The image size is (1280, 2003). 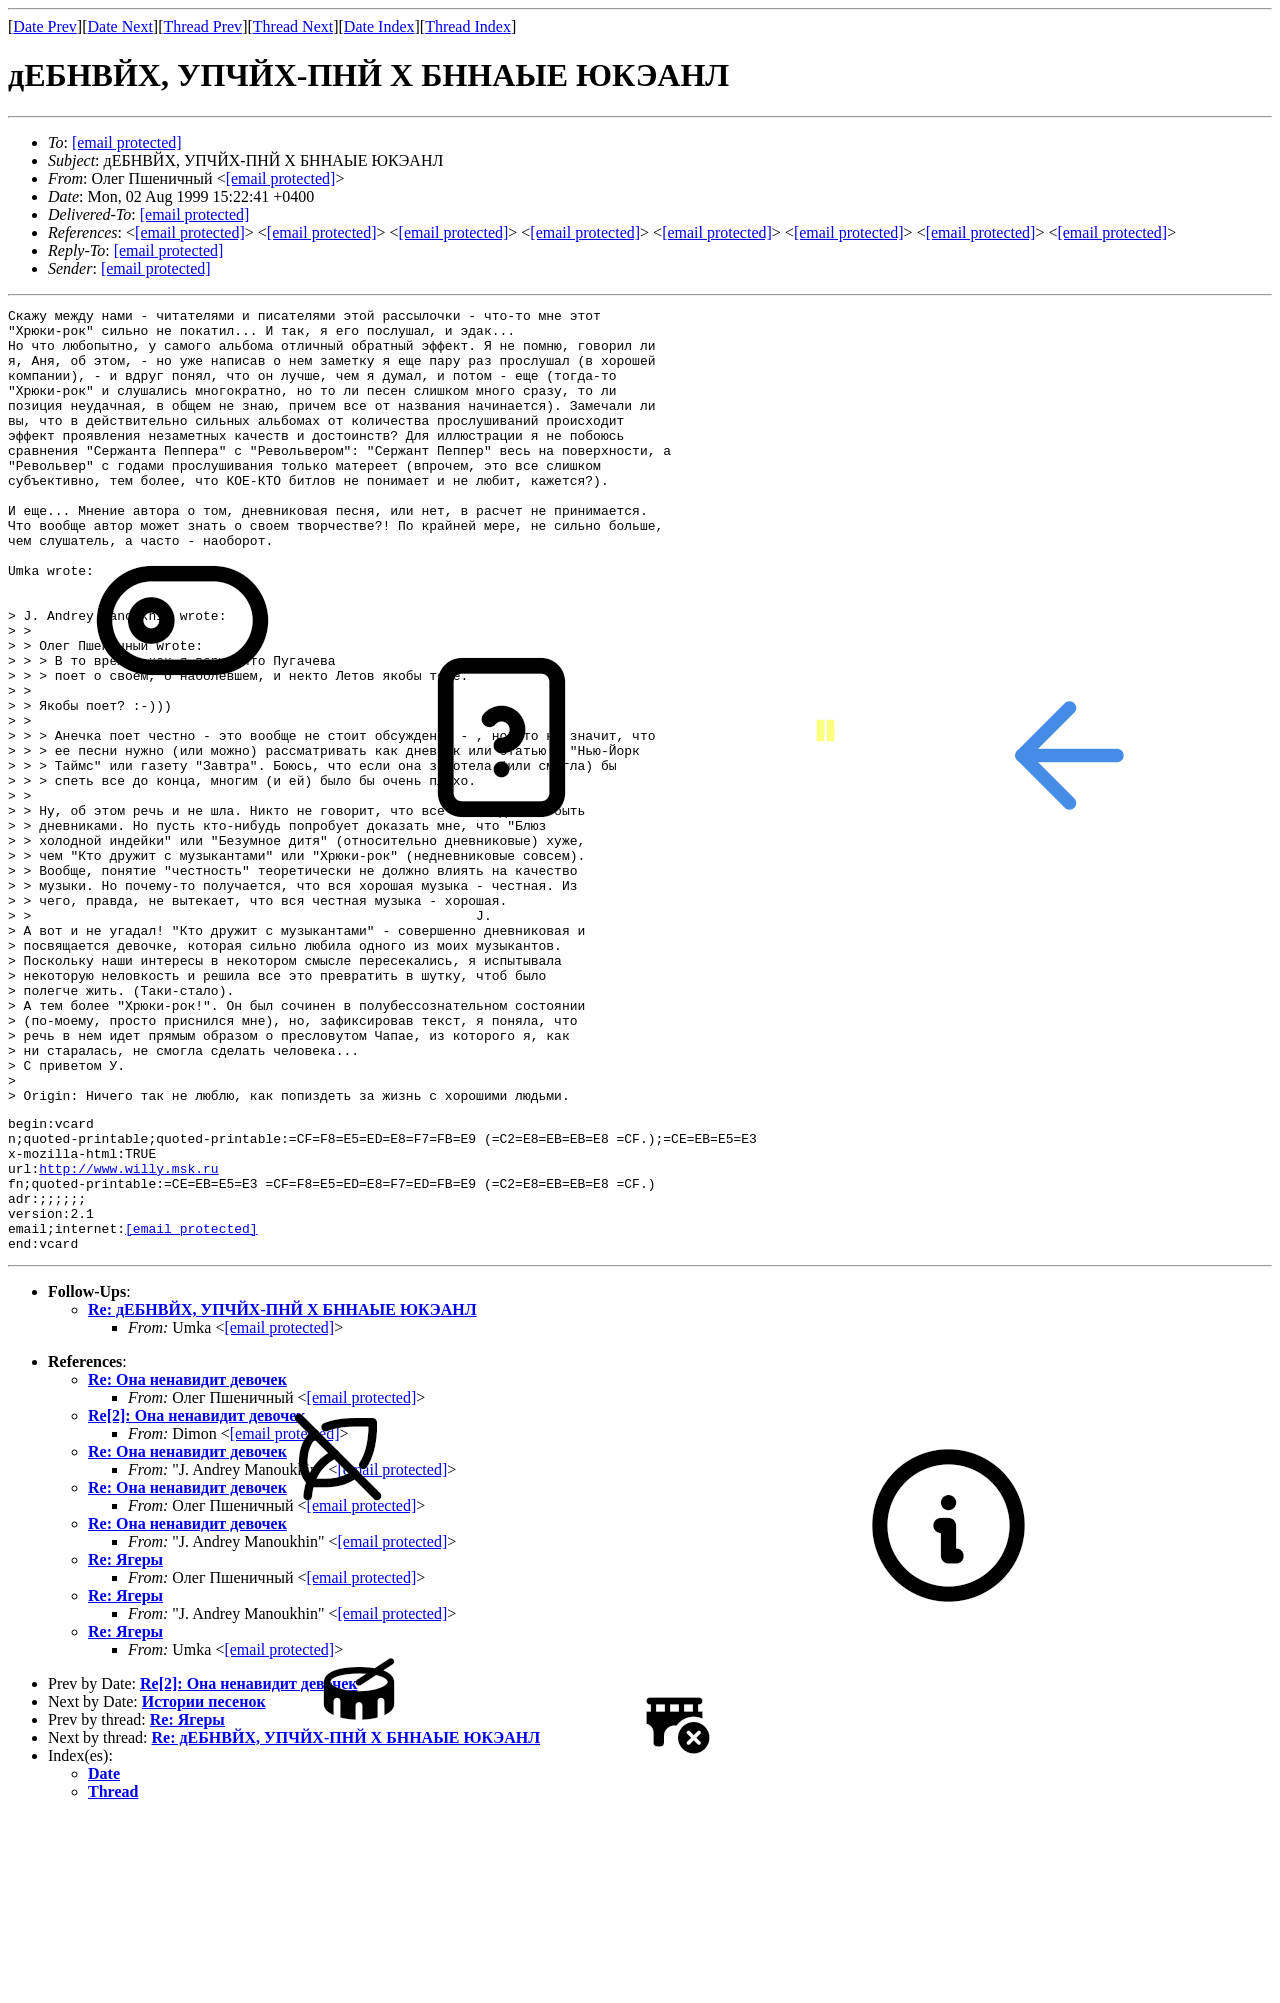 I want to click on go back to the previous screen, so click(x=1069, y=755).